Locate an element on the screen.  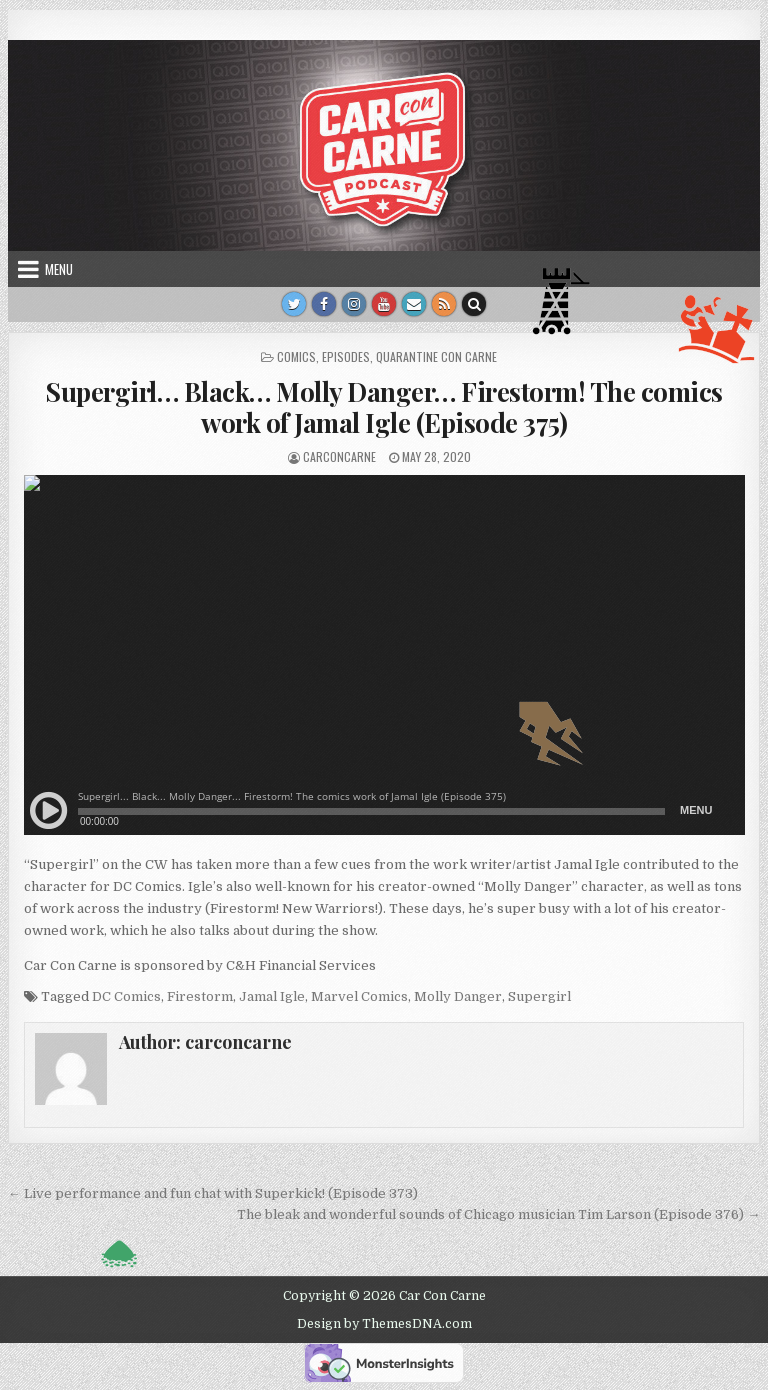
indicates a severe thunderstorm warning is located at coordinates (551, 734).